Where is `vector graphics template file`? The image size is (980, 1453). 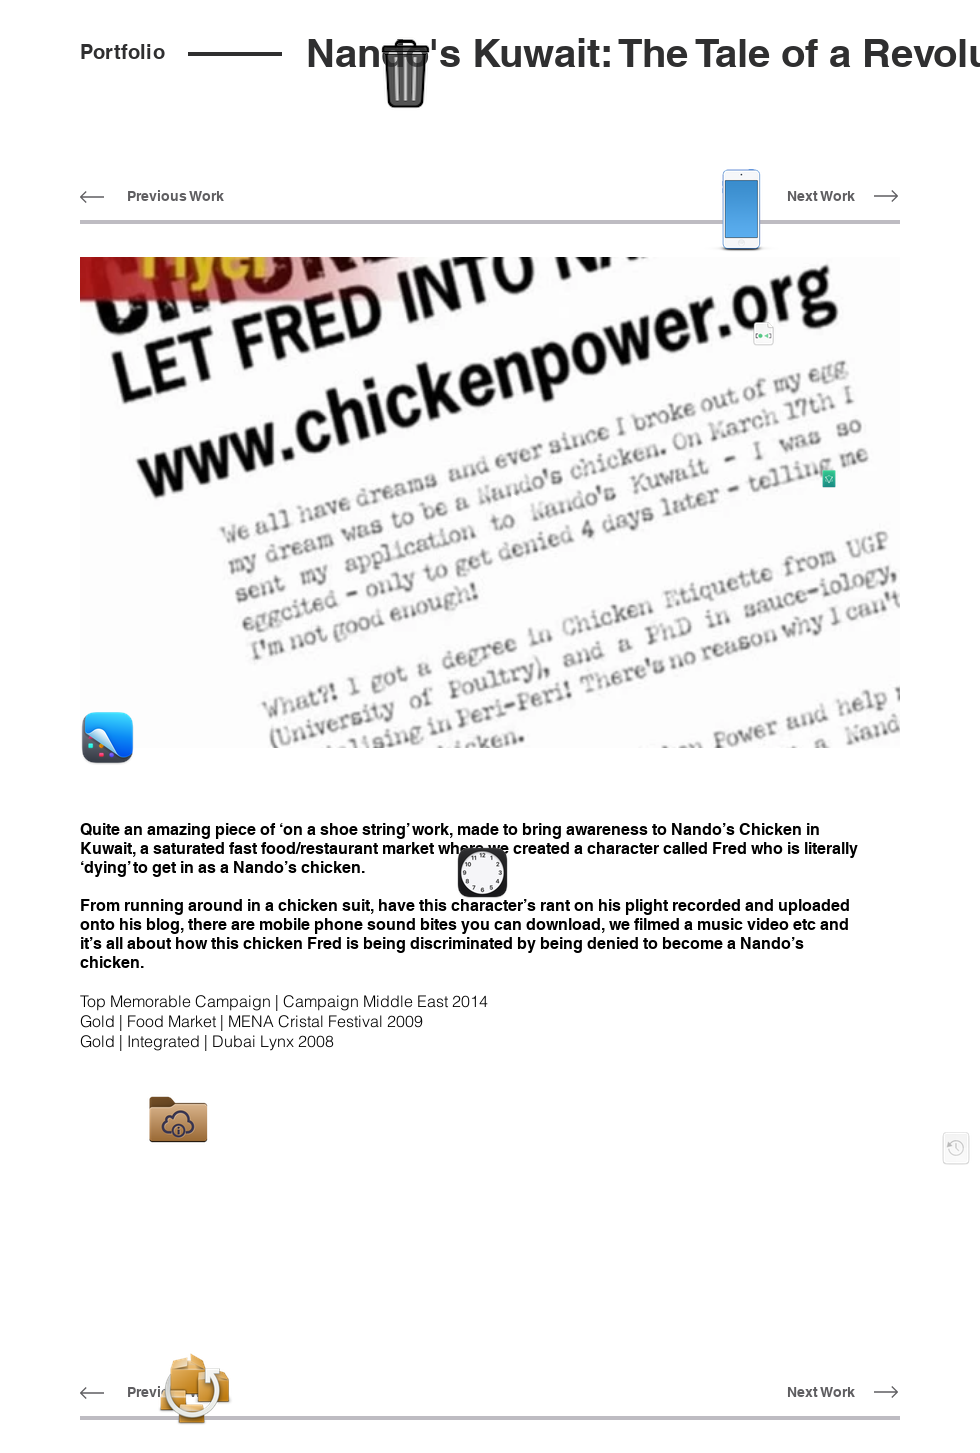 vector graphics template file is located at coordinates (829, 479).